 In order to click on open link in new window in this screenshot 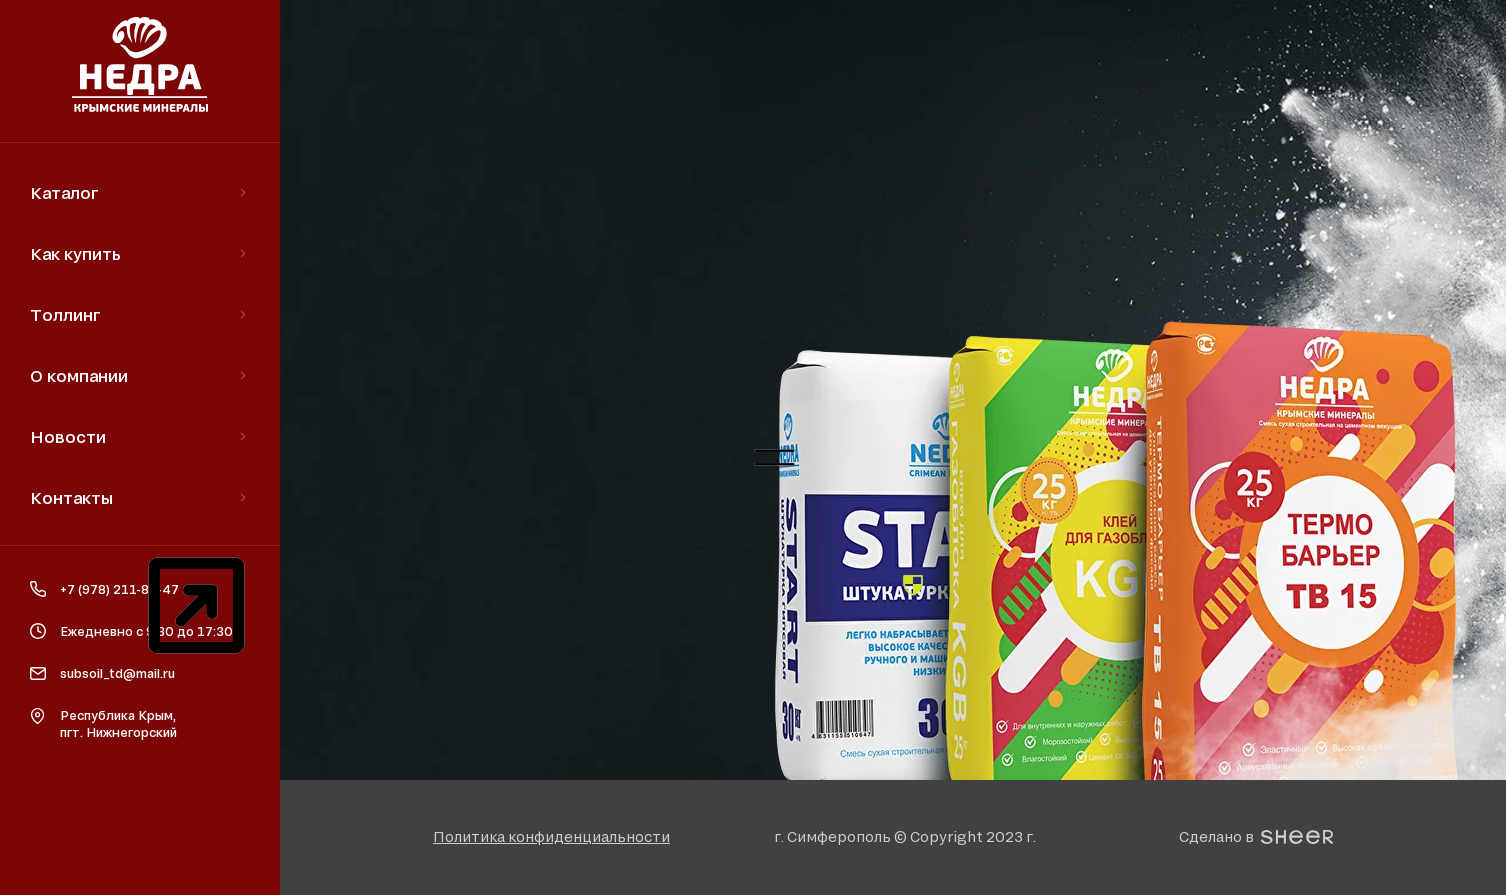, I will do `click(196, 605)`.